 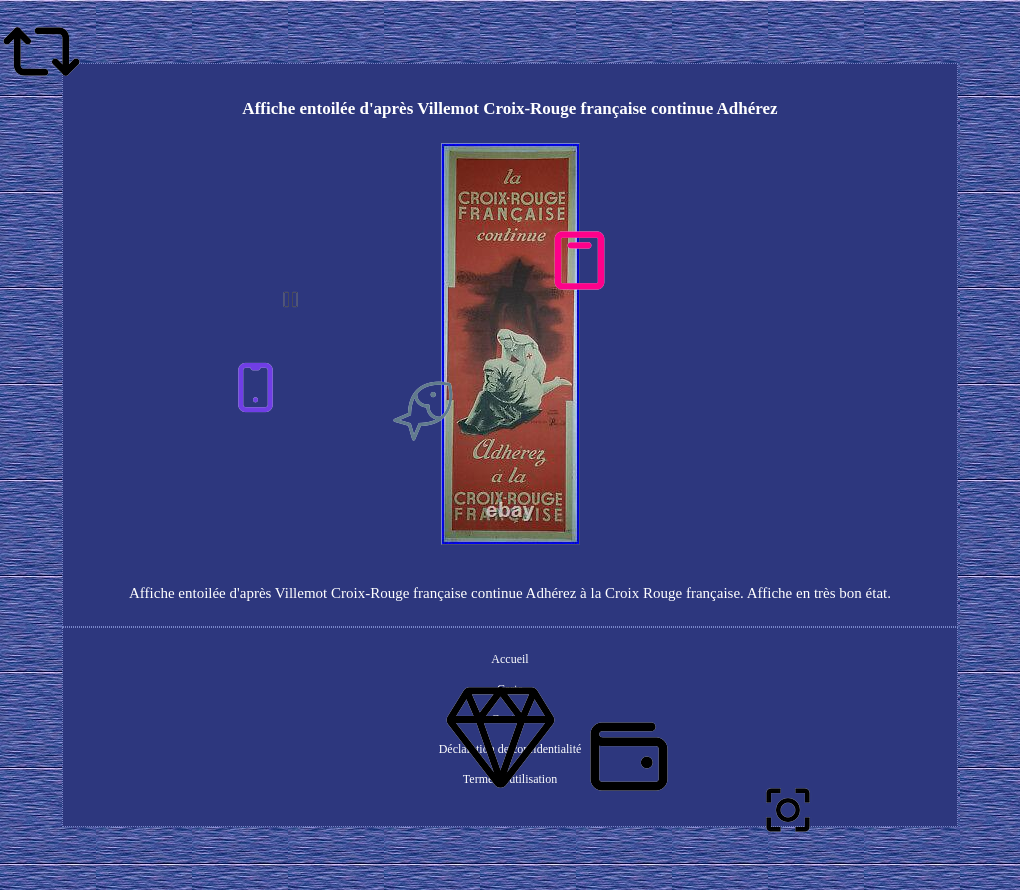 What do you see at coordinates (579, 260) in the screenshot?
I see `tablet device with speaker` at bounding box center [579, 260].